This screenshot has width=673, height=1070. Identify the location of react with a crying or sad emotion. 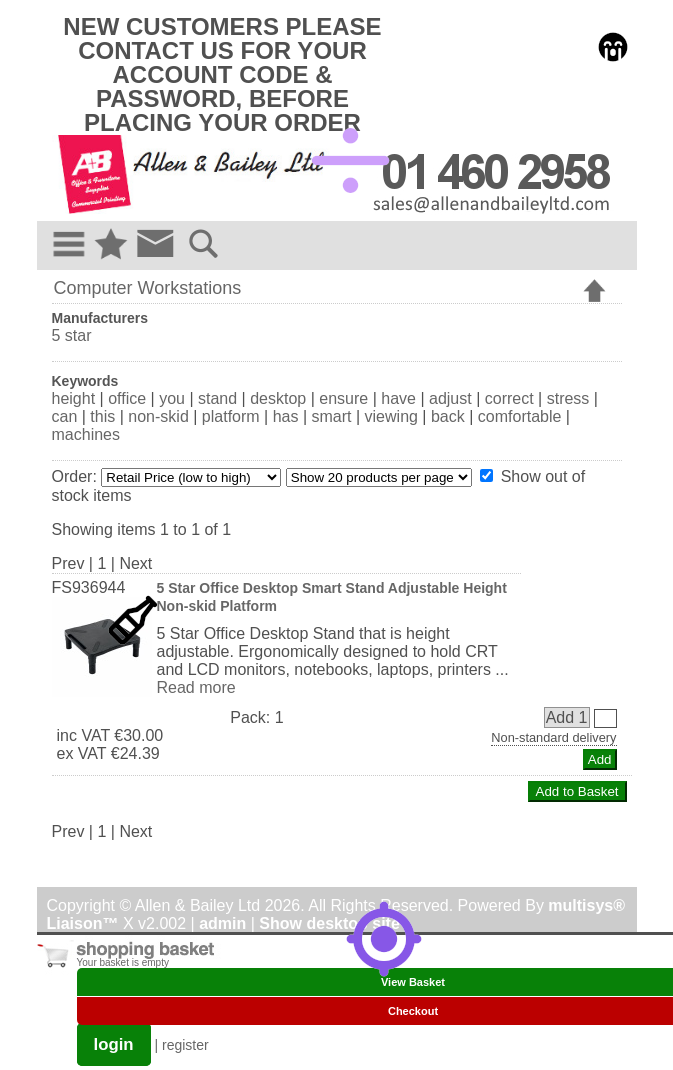
(613, 47).